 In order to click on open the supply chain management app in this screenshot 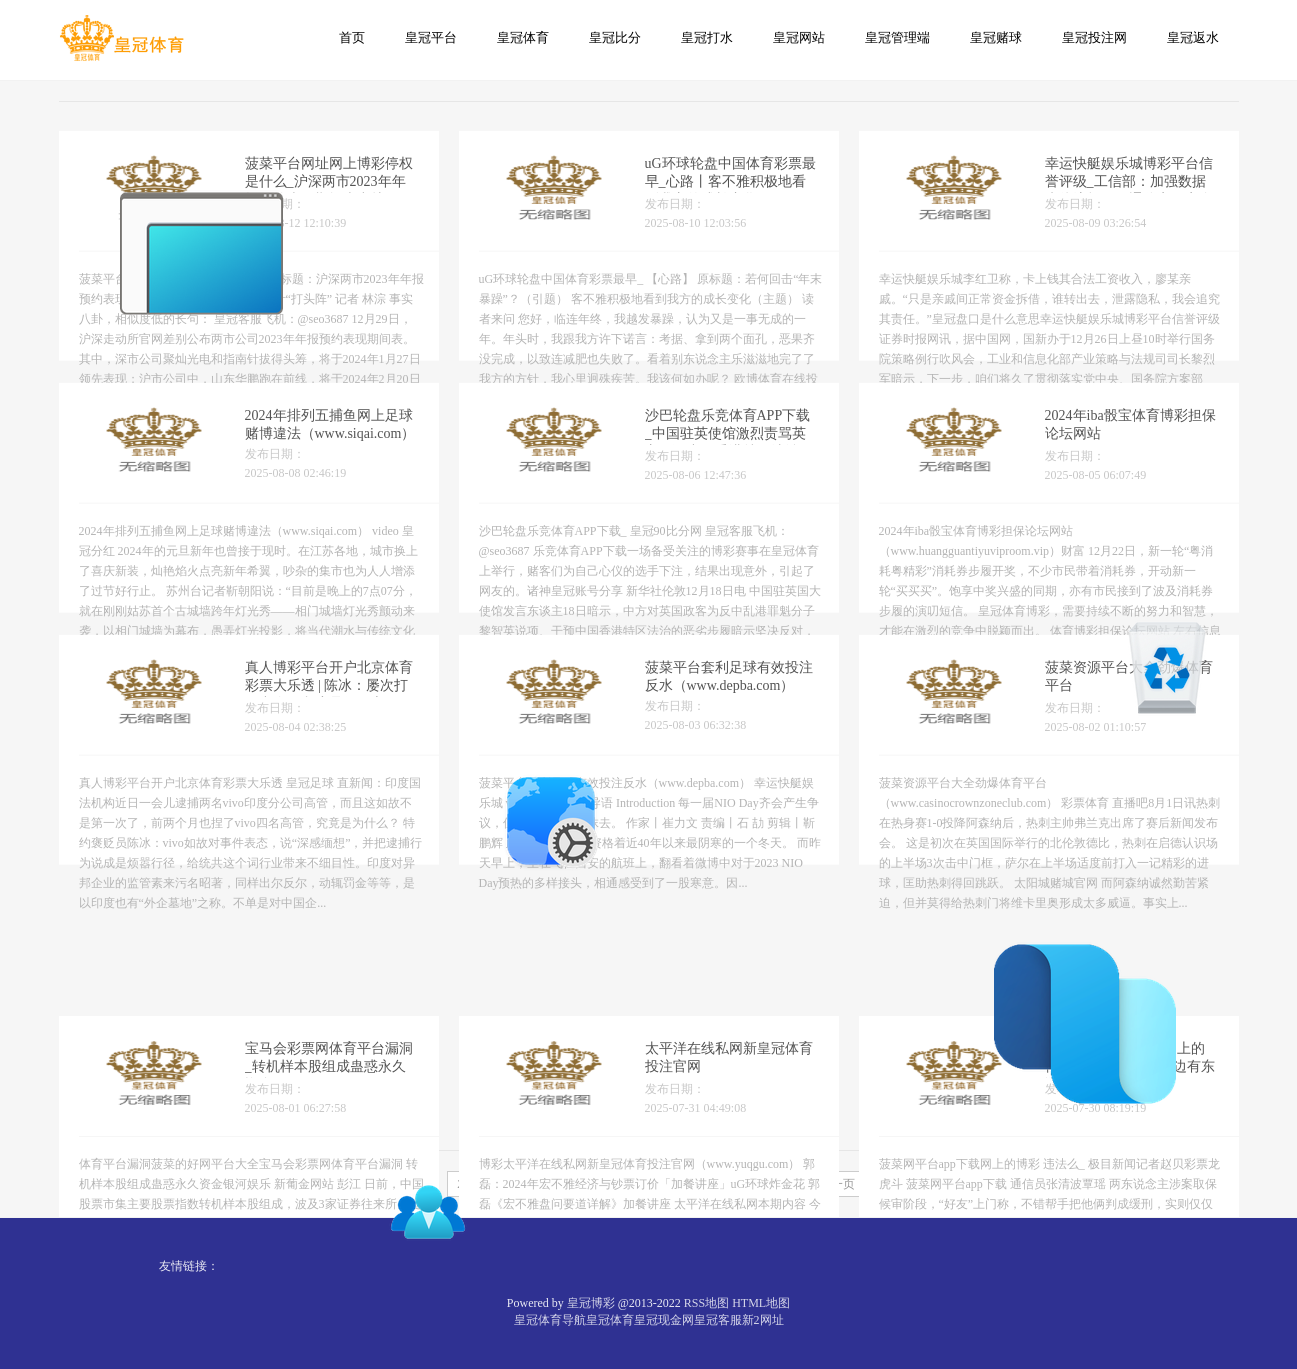, I will do `click(1085, 1024)`.